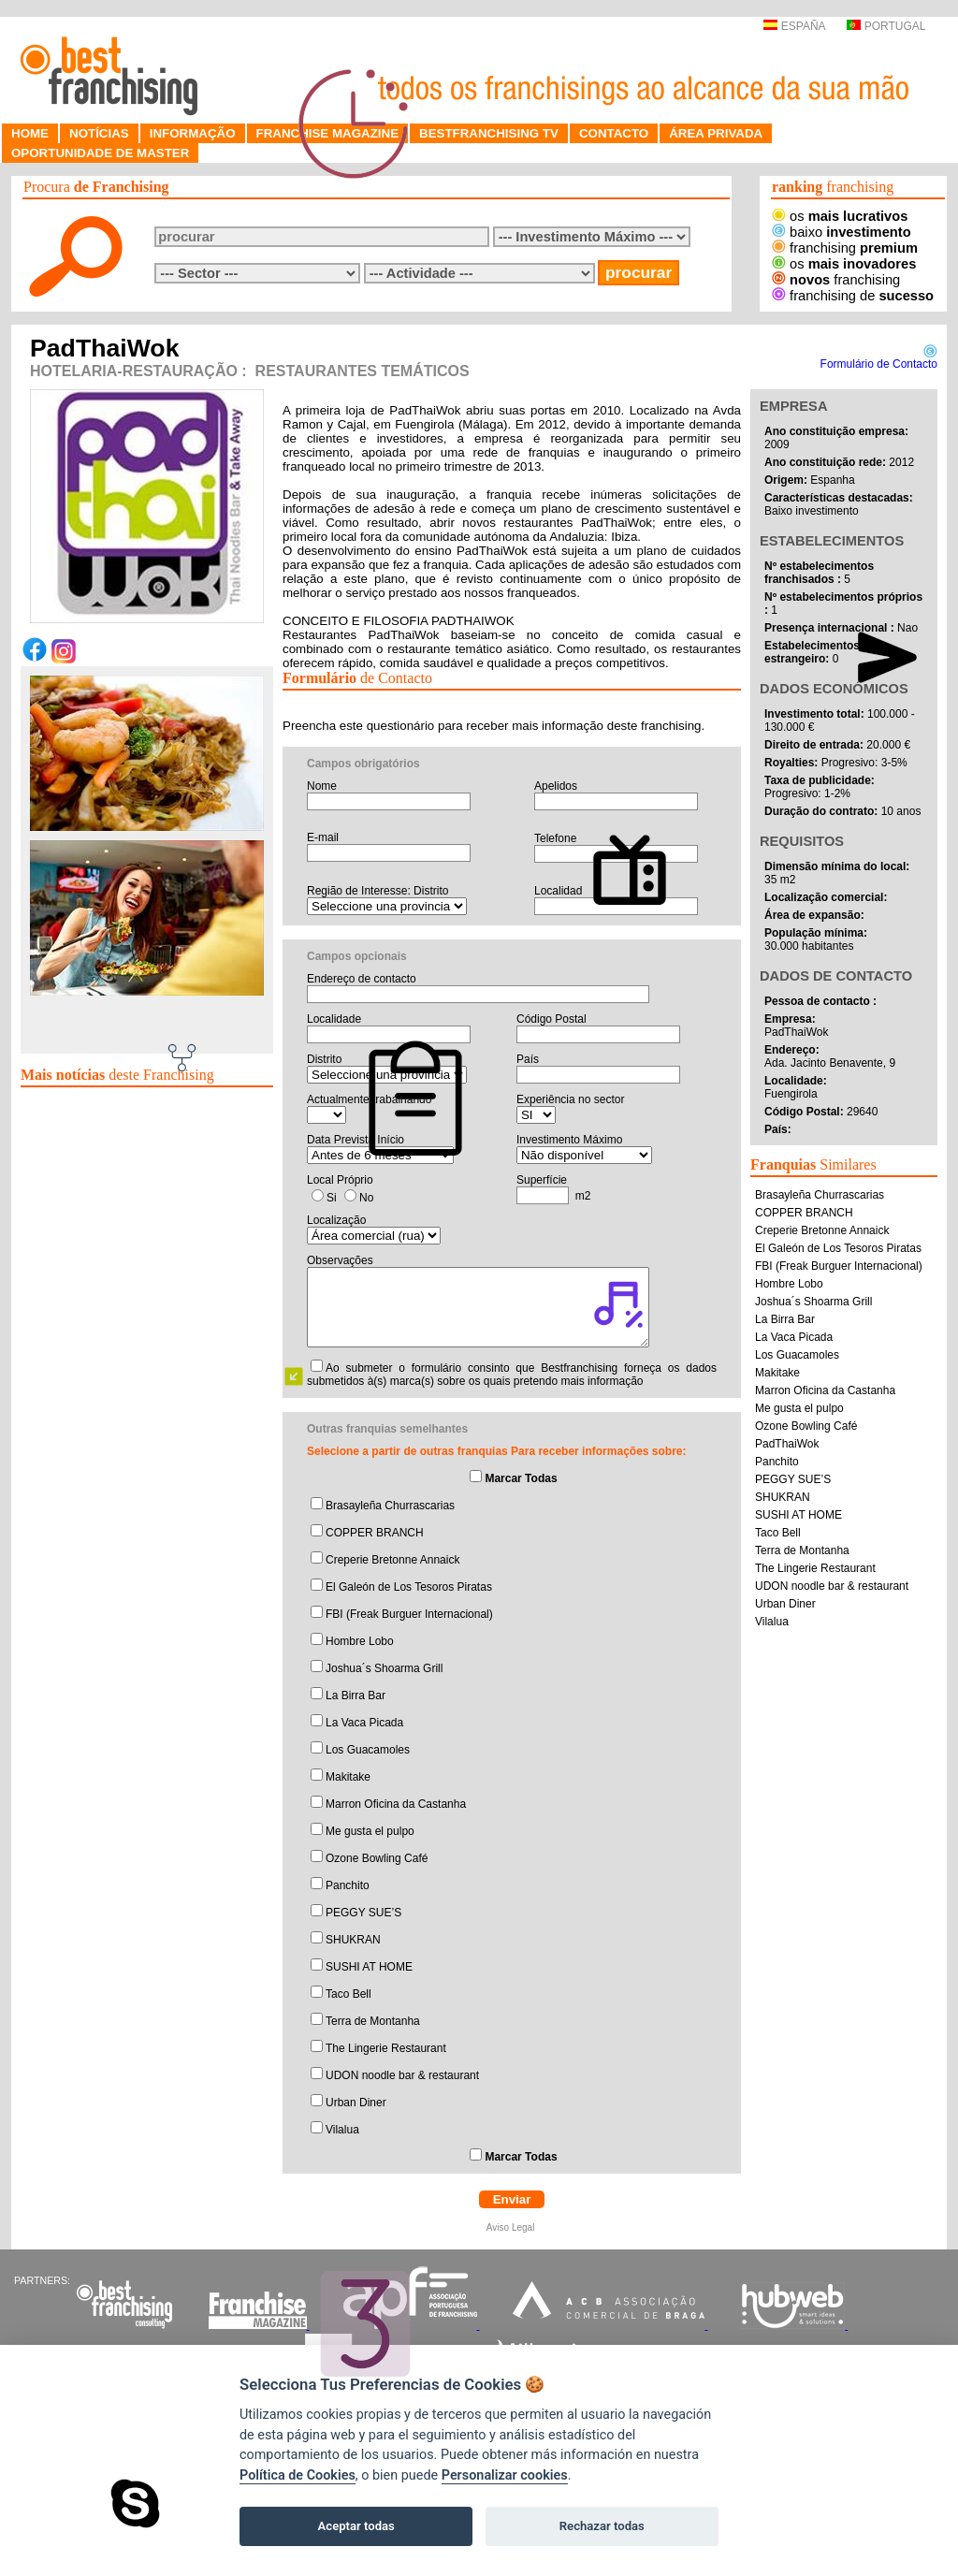 The width and height of the screenshot is (958, 2576). Describe the element at coordinates (181, 1057) in the screenshot. I see `fork a repository or branch` at that location.